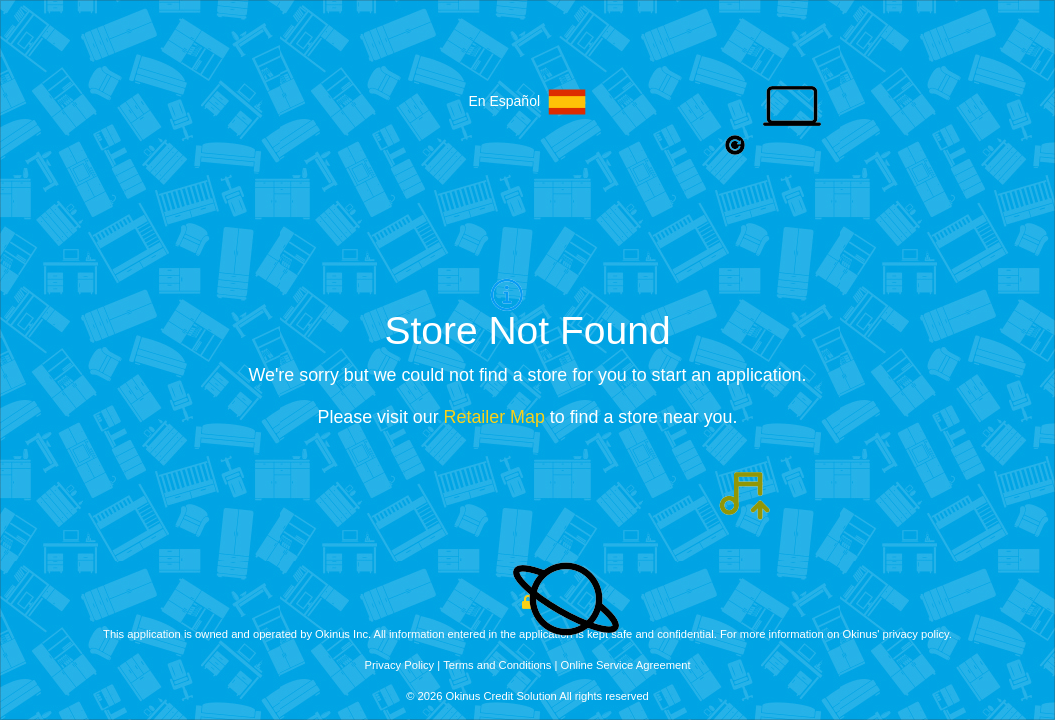 This screenshot has width=1055, height=720. Describe the element at coordinates (743, 493) in the screenshot. I see `increase music volume` at that location.